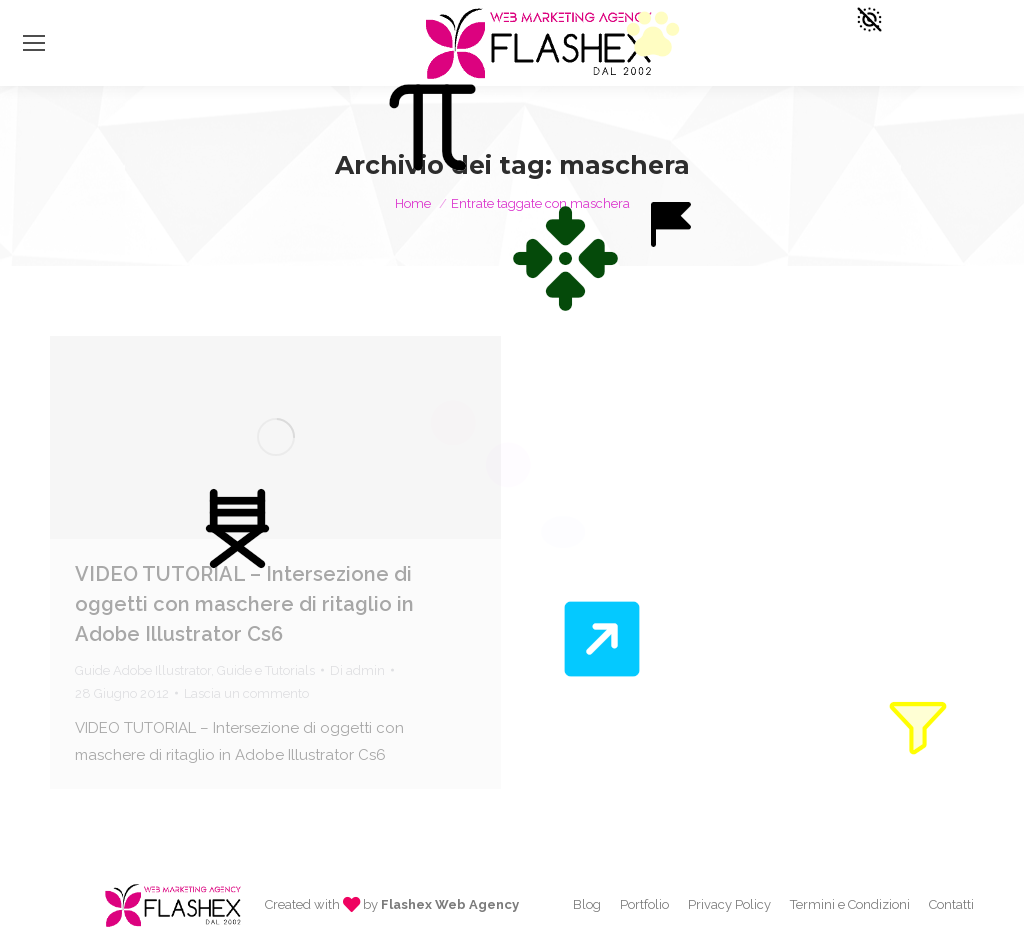 The image size is (1024, 951). Describe the element at coordinates (237, 528) in the screenshot. I see `access director or filmmaker tools` at that location.